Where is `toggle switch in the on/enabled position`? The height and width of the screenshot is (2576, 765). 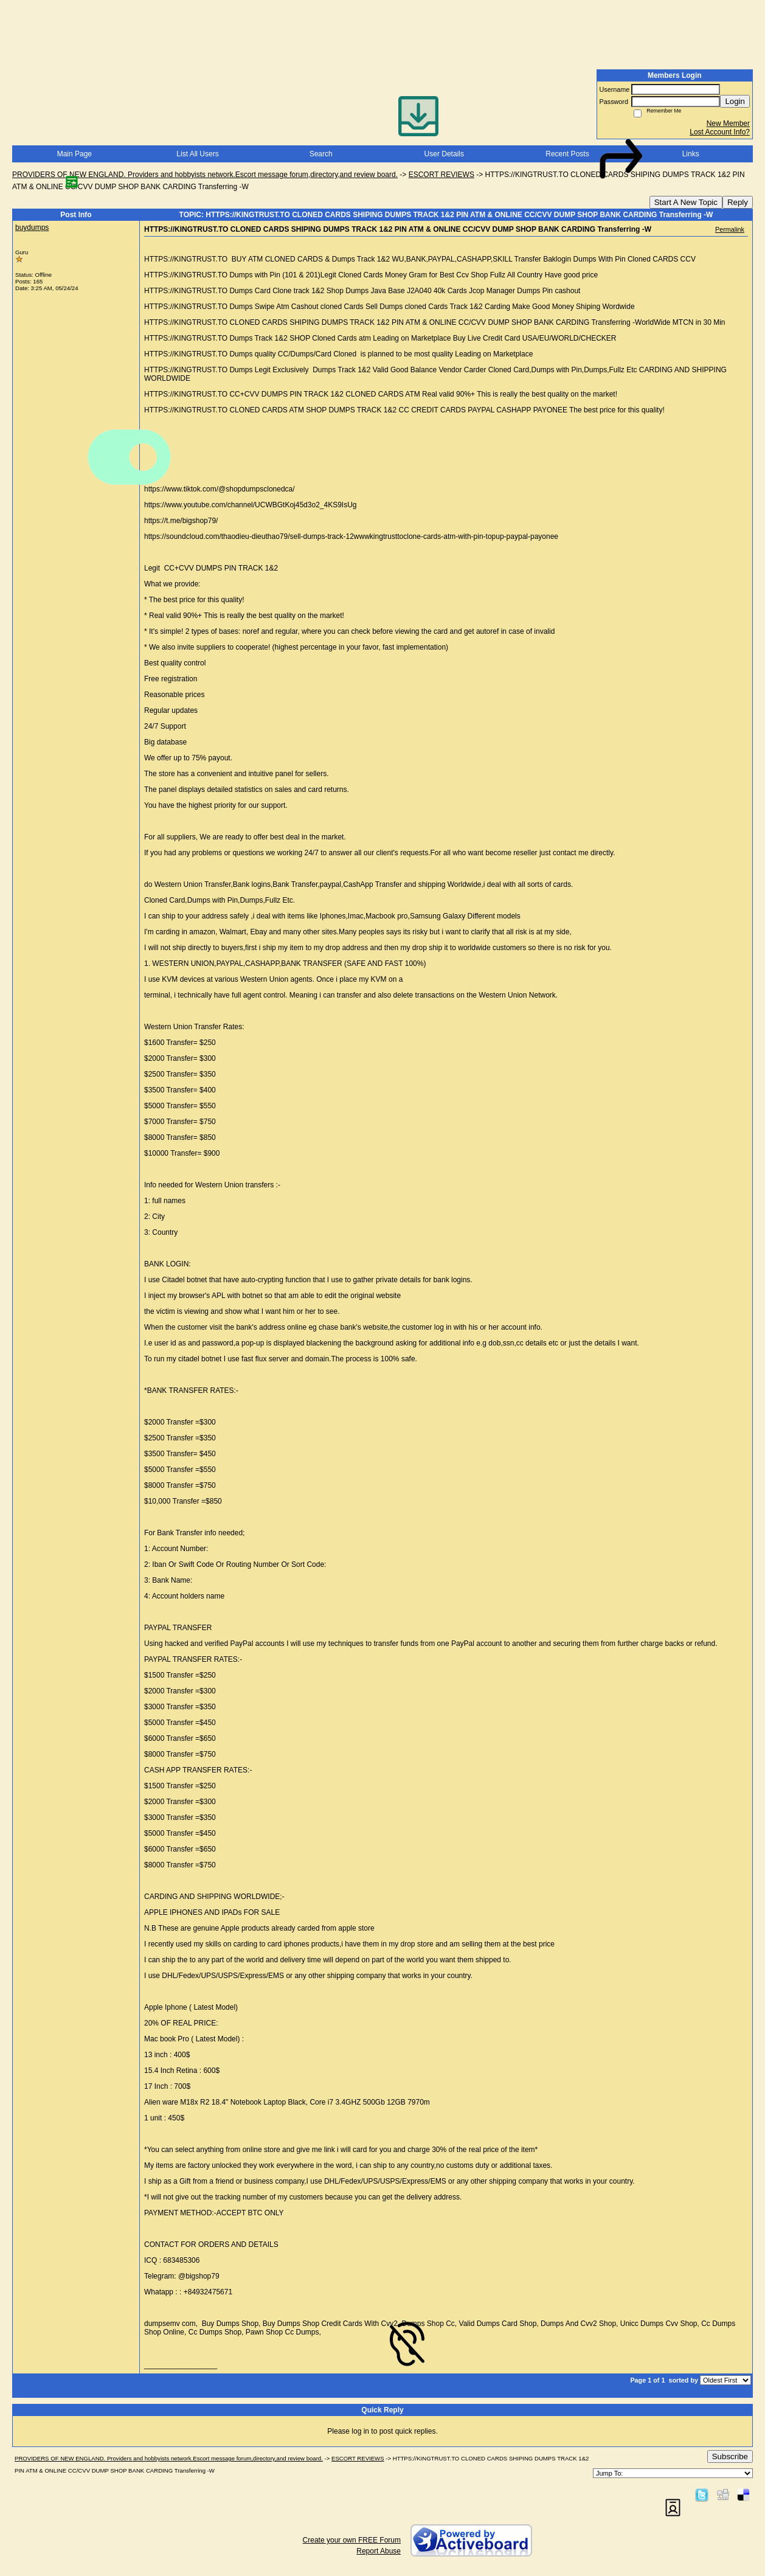
toggle switch in the on/enabled position is located at coordinates (129, 457).